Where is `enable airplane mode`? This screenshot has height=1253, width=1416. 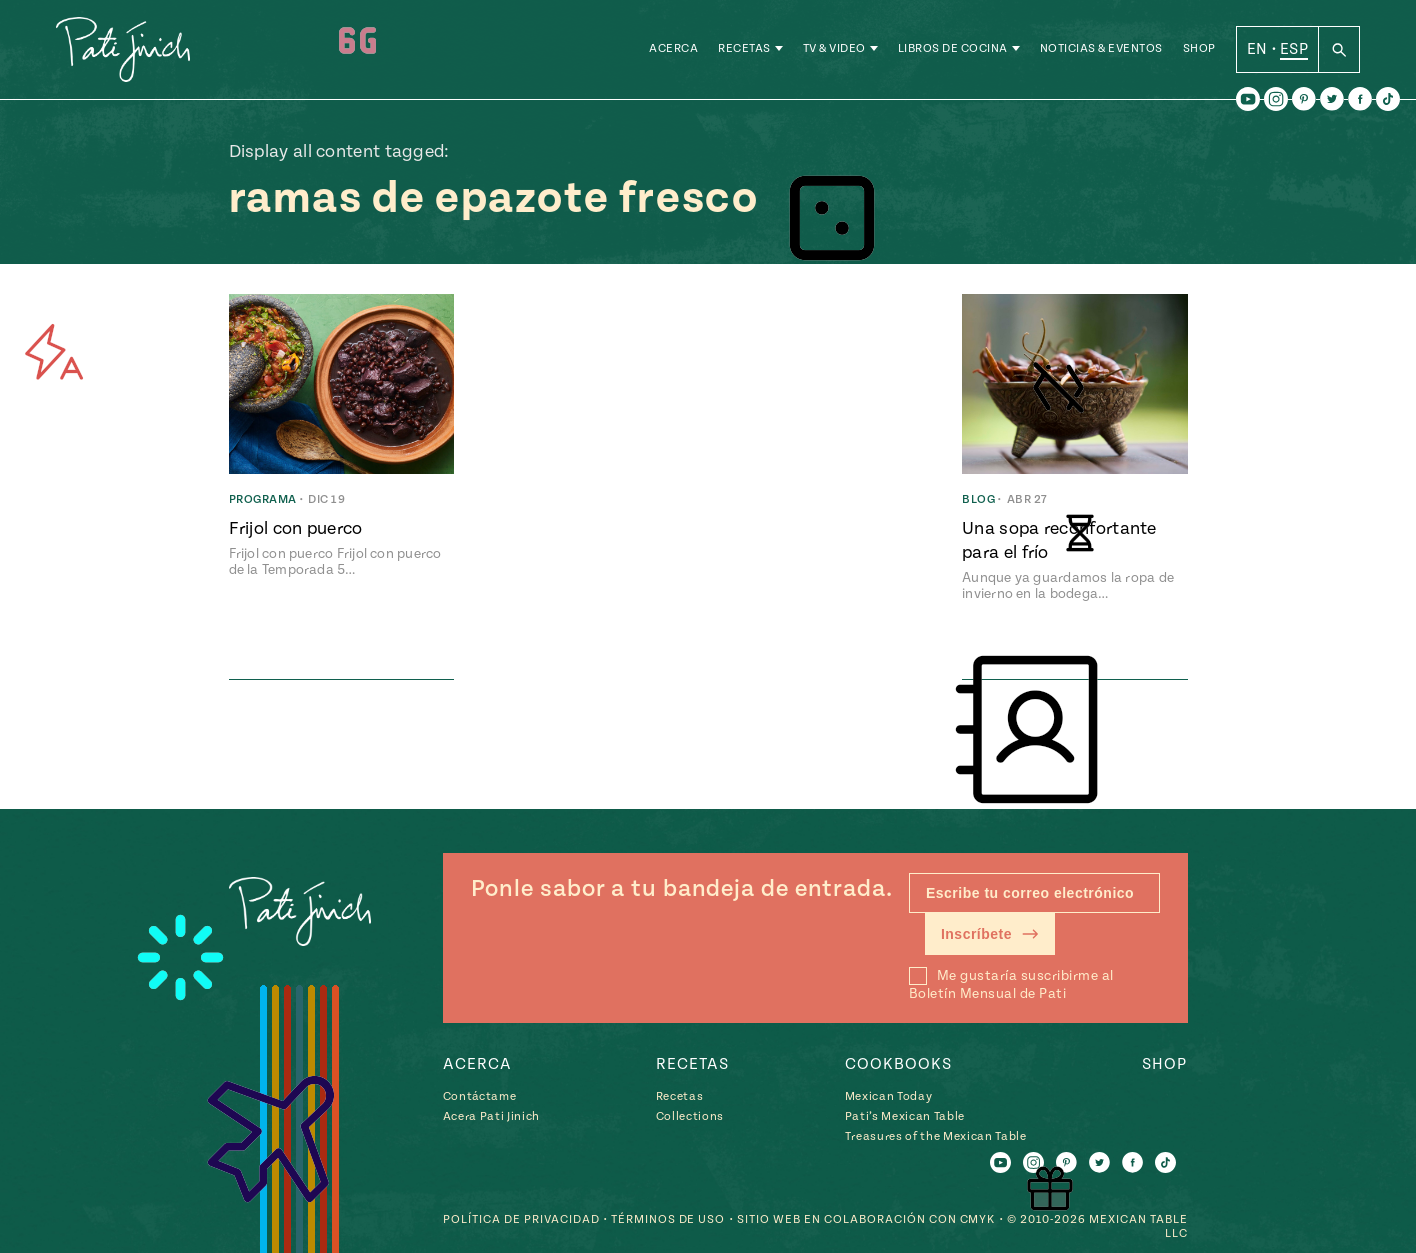
enable airplane mode is located at coordinates (273, 1136).